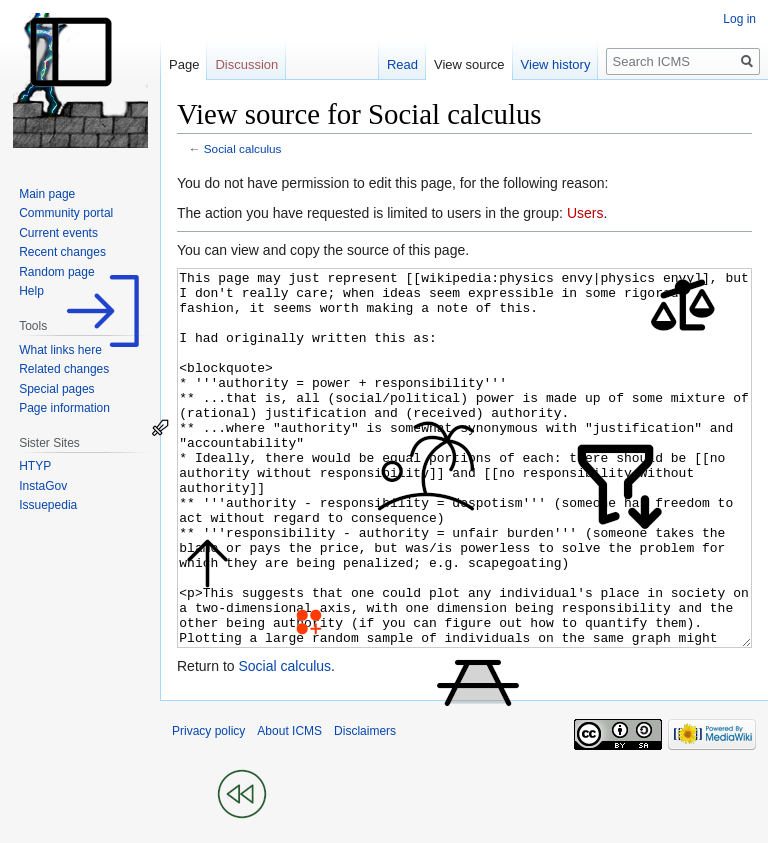 Image resolution: width=768 pixels, height=843 pixels. What do you see at coordinates (160, 427) in the screenshot?
I see `access combat or battle features` at bounding box center [160, 427].